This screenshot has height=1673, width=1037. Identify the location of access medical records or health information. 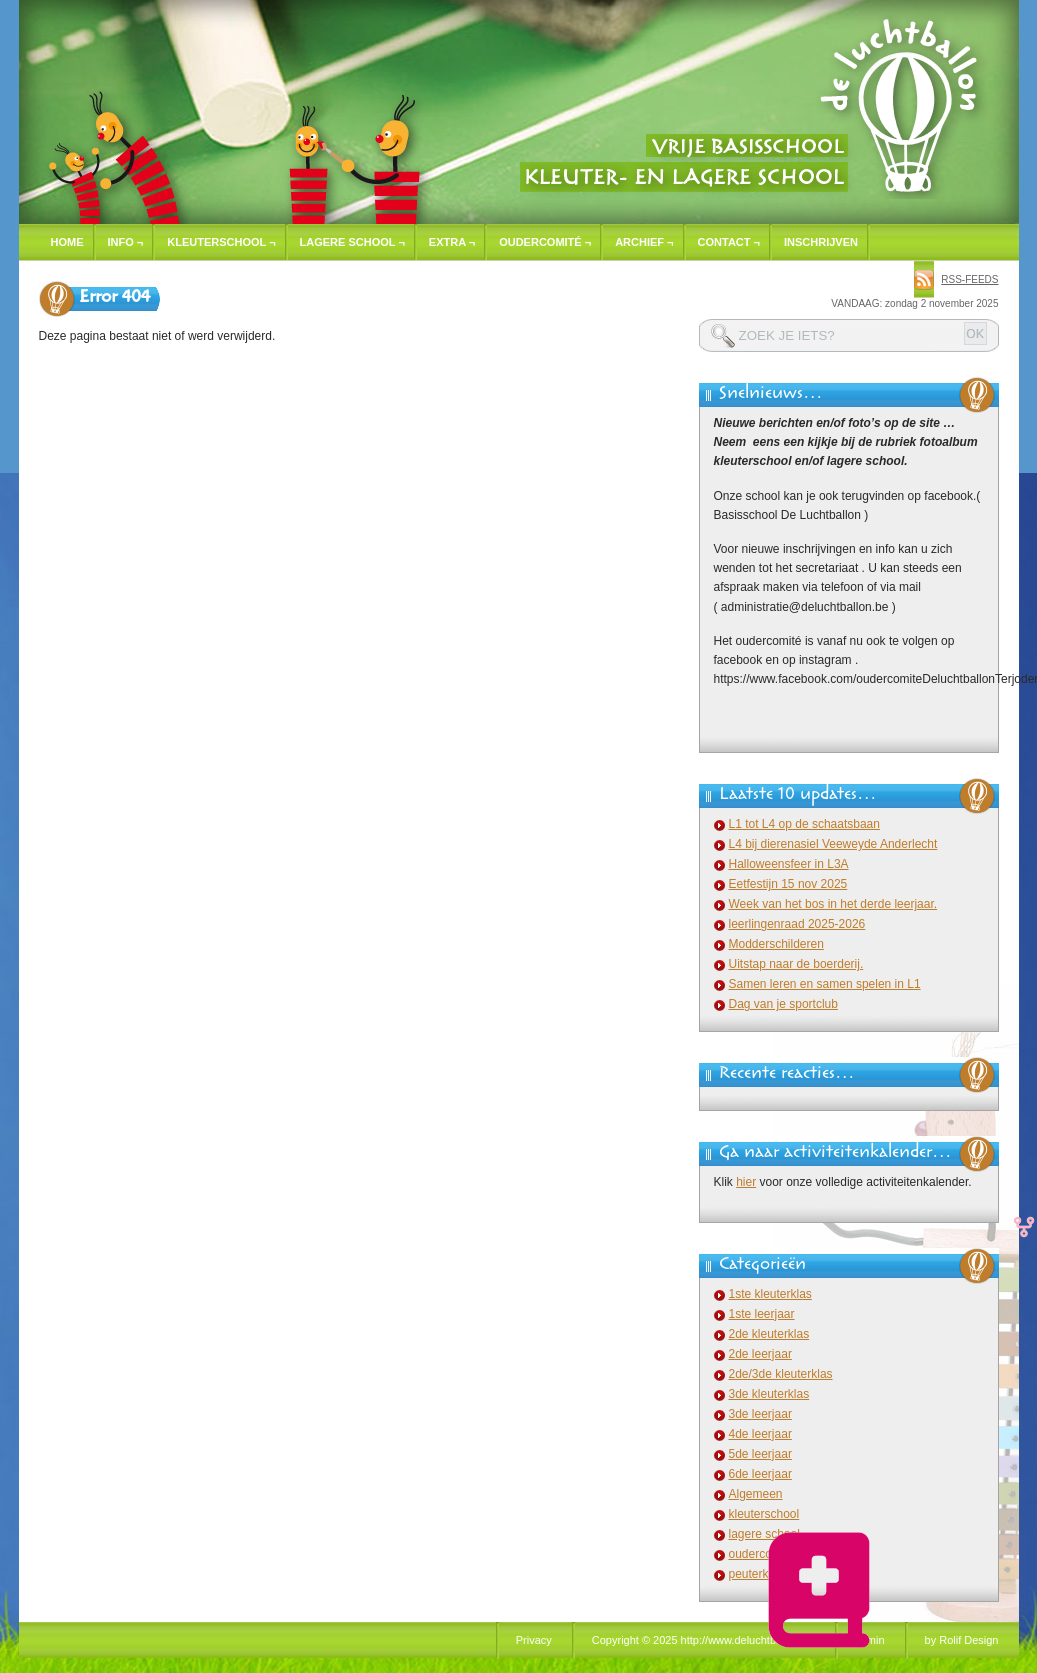
(819, 1590).